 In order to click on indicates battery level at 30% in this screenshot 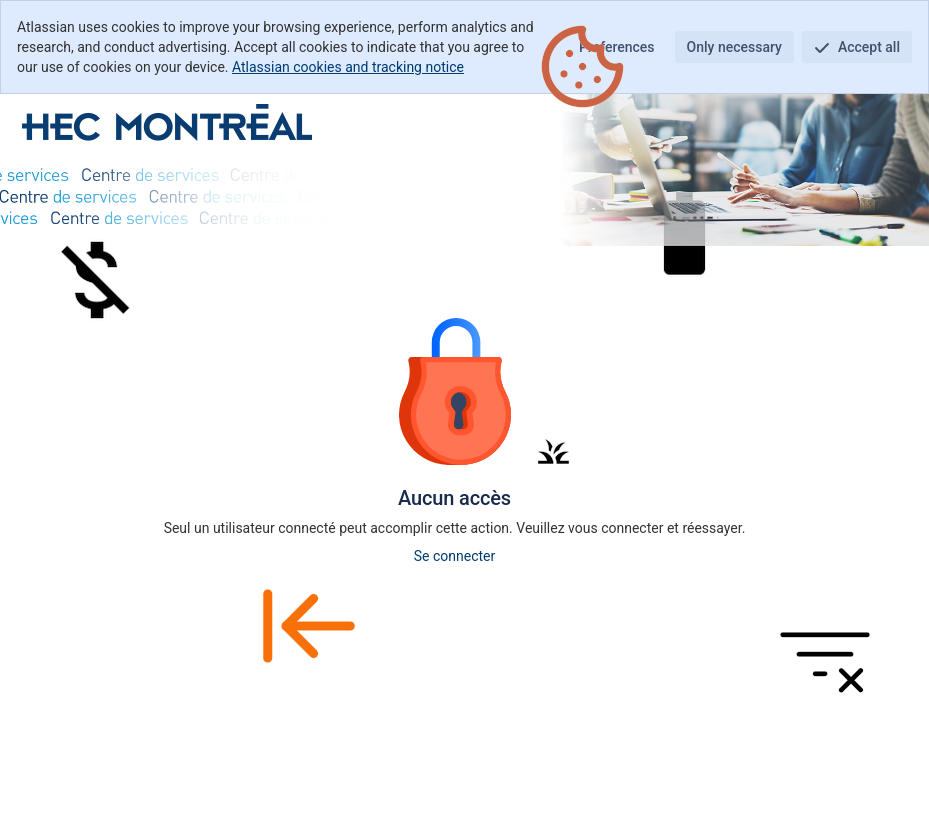, I will do `click(684, 233)`.